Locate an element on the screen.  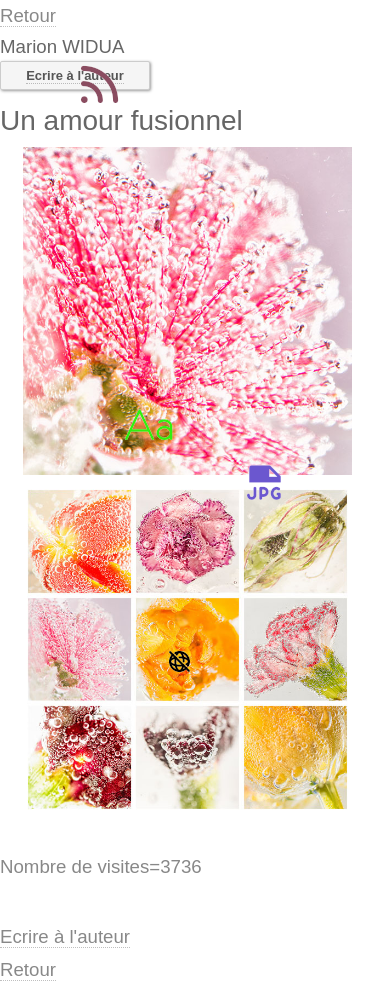
view or open a JPG image file is located at coordinates (265, 484).